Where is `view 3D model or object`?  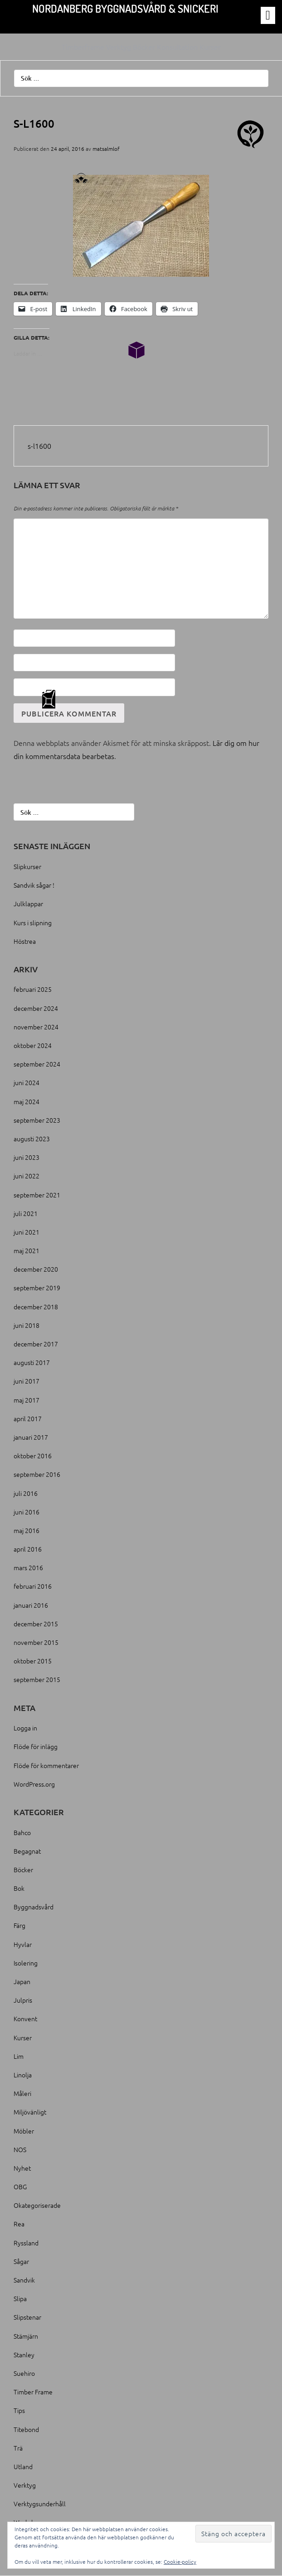
view 3D model or object is located at coordinates (136, 350).